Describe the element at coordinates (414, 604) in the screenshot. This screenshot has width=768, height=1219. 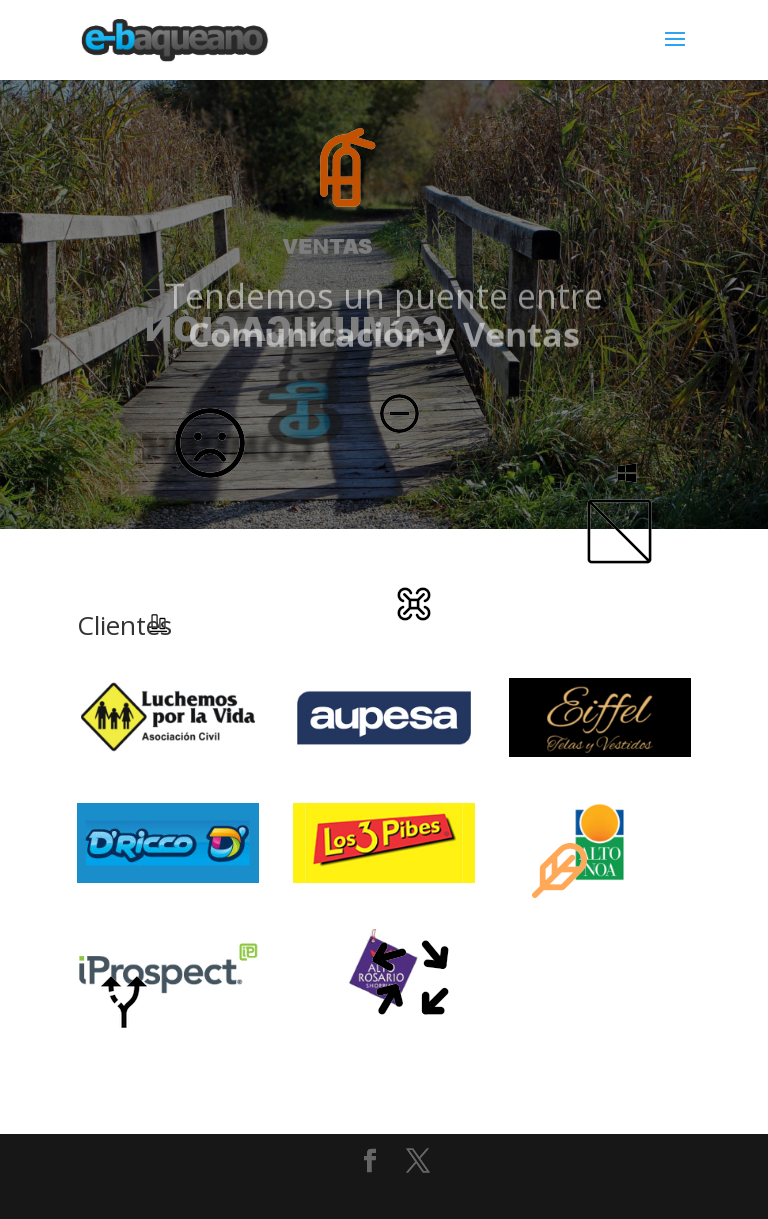
I see `access drone controls` at that location.